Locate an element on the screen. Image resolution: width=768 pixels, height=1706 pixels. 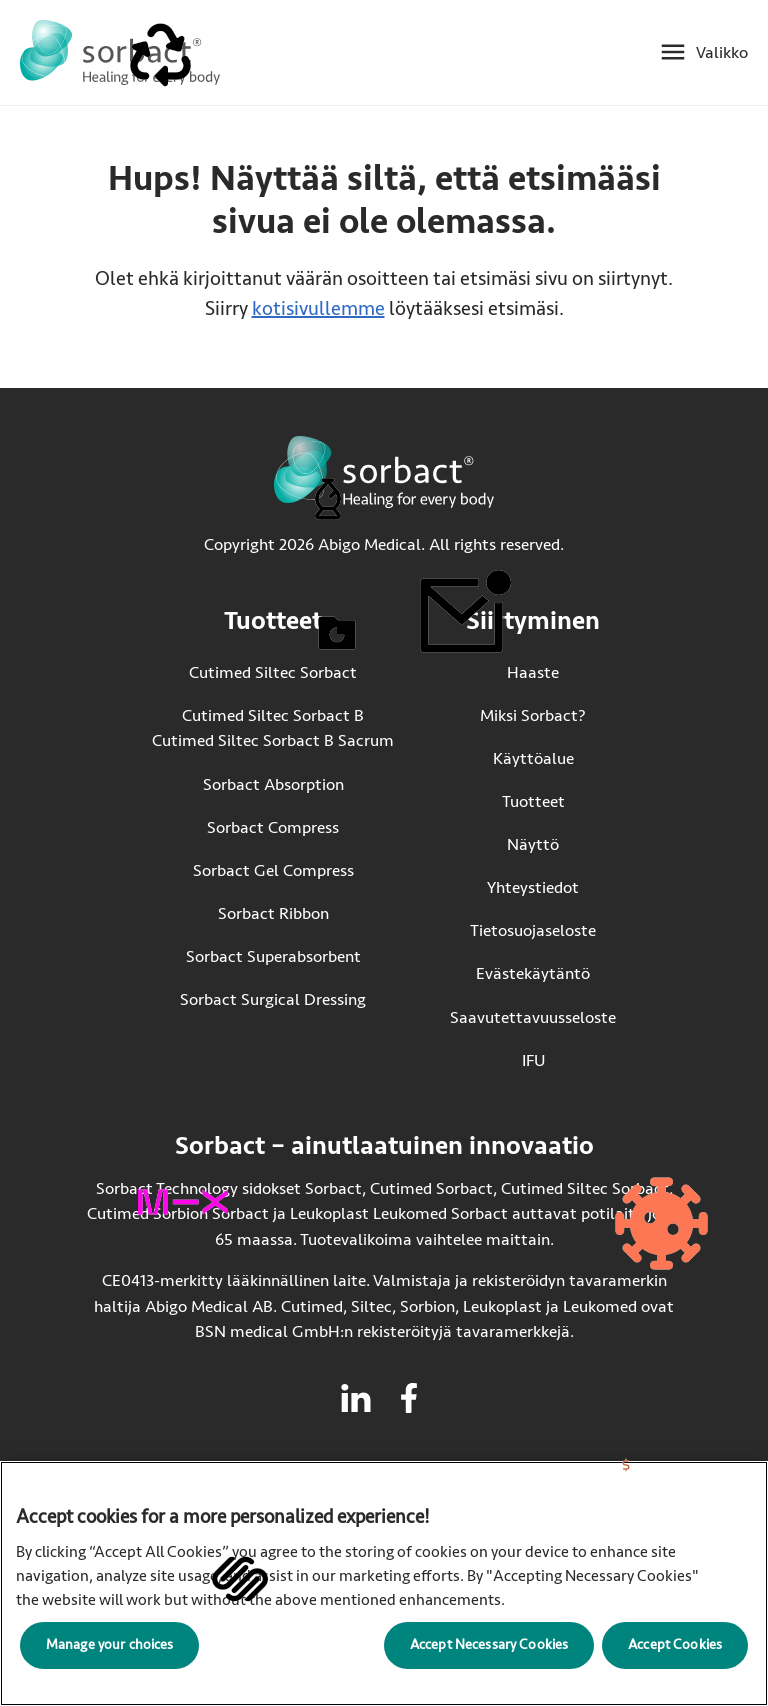
open mixcloud app or website is located at coordinates (183, 1202).